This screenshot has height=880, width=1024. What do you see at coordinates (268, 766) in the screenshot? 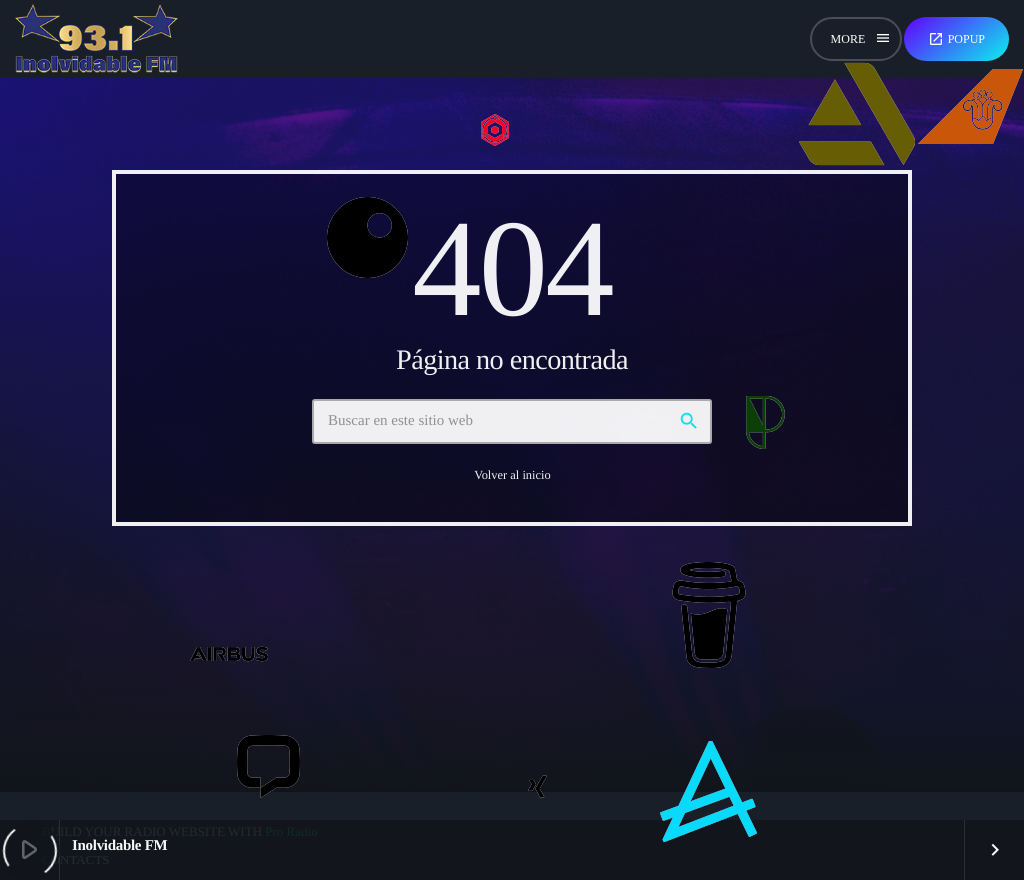
I see `open LiveChat customer support` at bounding box center [268, 766].